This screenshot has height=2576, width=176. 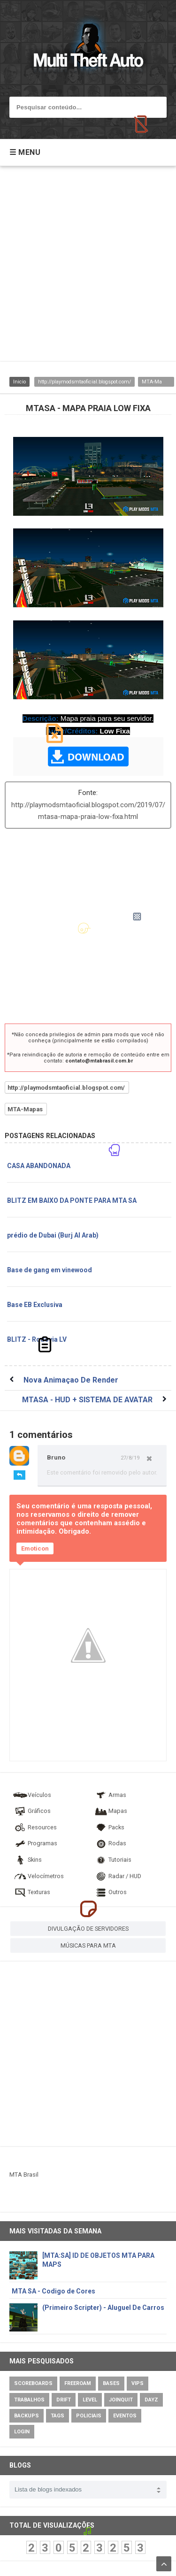 What do you see at coordinates (84, 928) in the screenshot?
I see `view baseball or sports content` at bounding box center [84, 928].